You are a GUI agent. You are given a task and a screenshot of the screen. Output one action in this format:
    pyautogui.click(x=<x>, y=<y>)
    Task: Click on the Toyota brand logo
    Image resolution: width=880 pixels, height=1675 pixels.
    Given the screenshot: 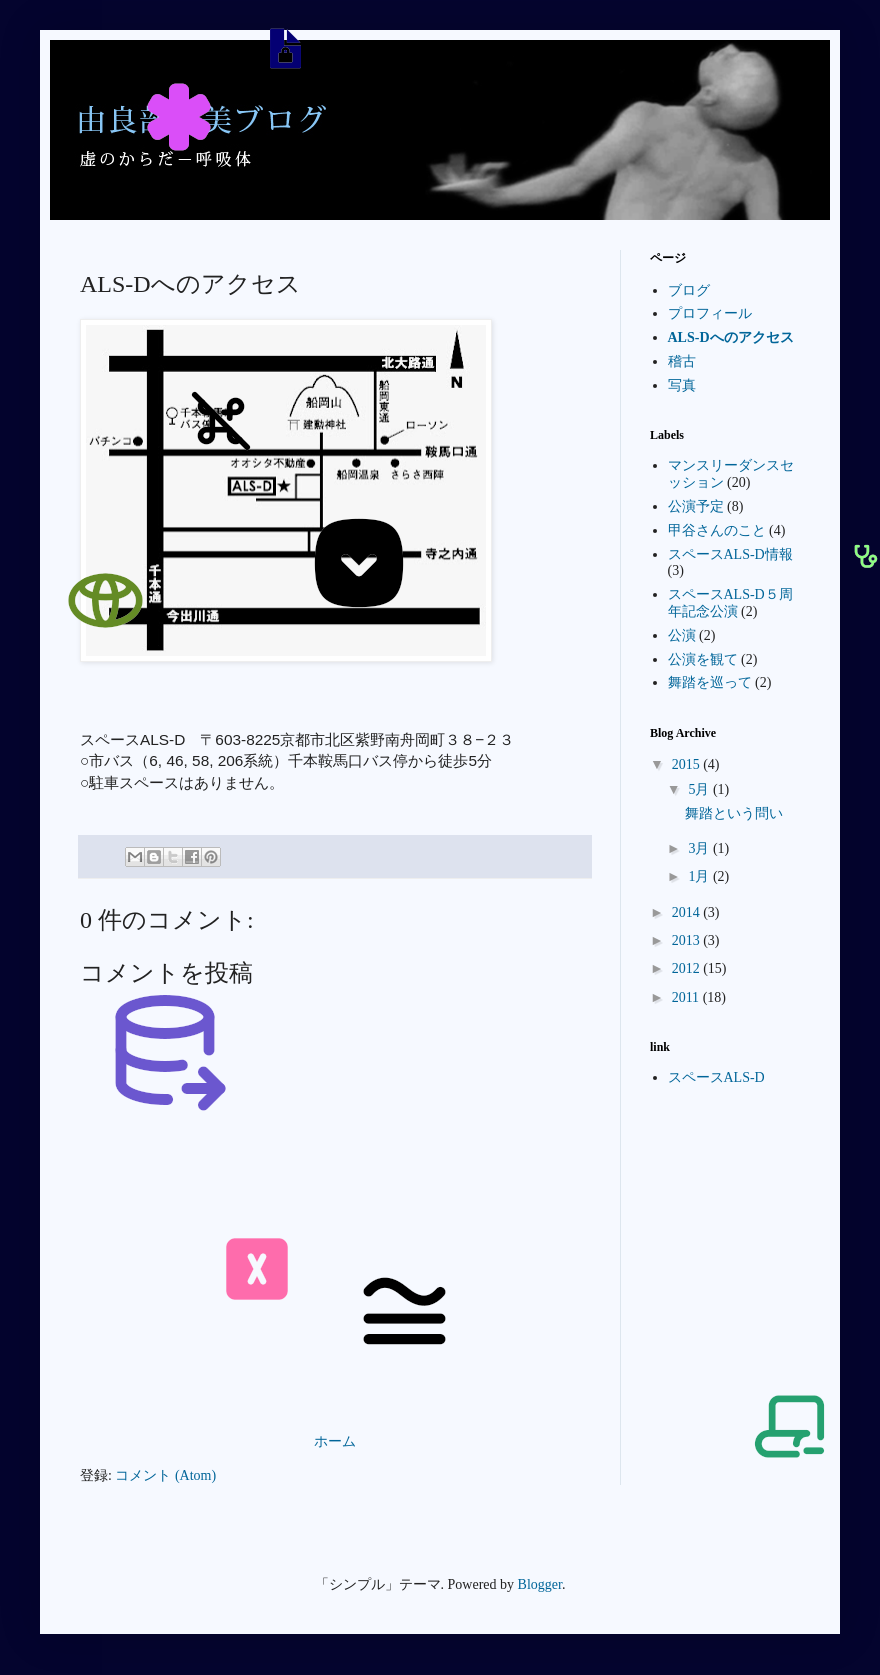 What is the action you would take?
    pyautogui.click(x=105, y=600)
    